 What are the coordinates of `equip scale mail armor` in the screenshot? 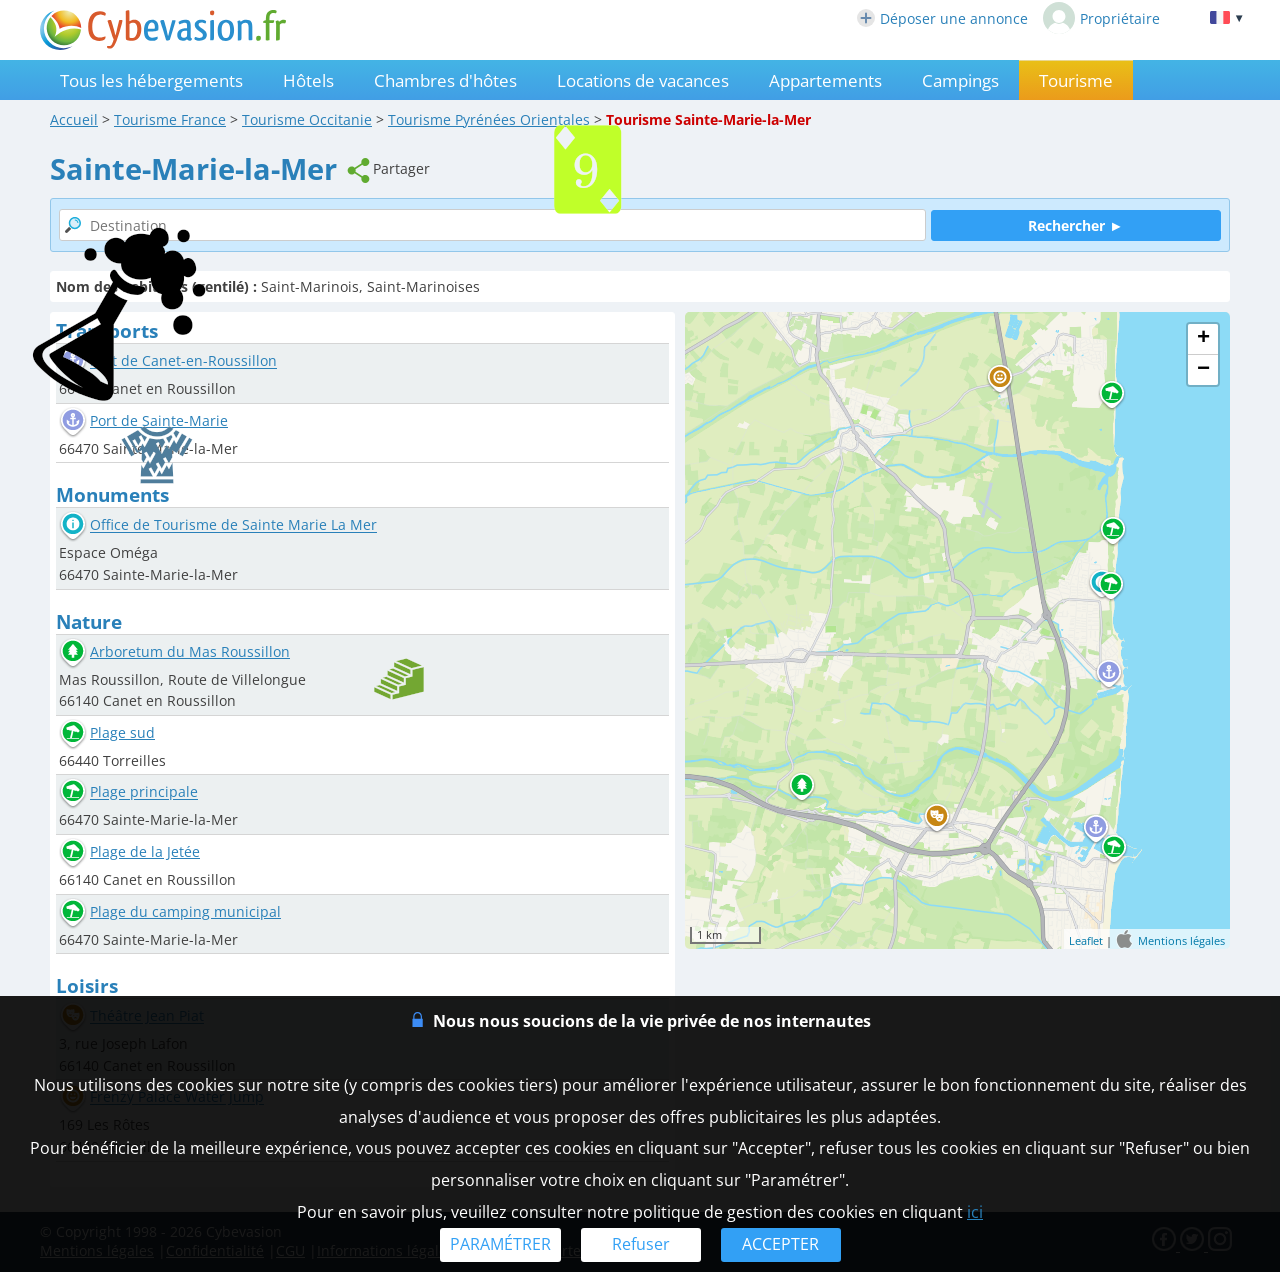 It's located at (157, 455).